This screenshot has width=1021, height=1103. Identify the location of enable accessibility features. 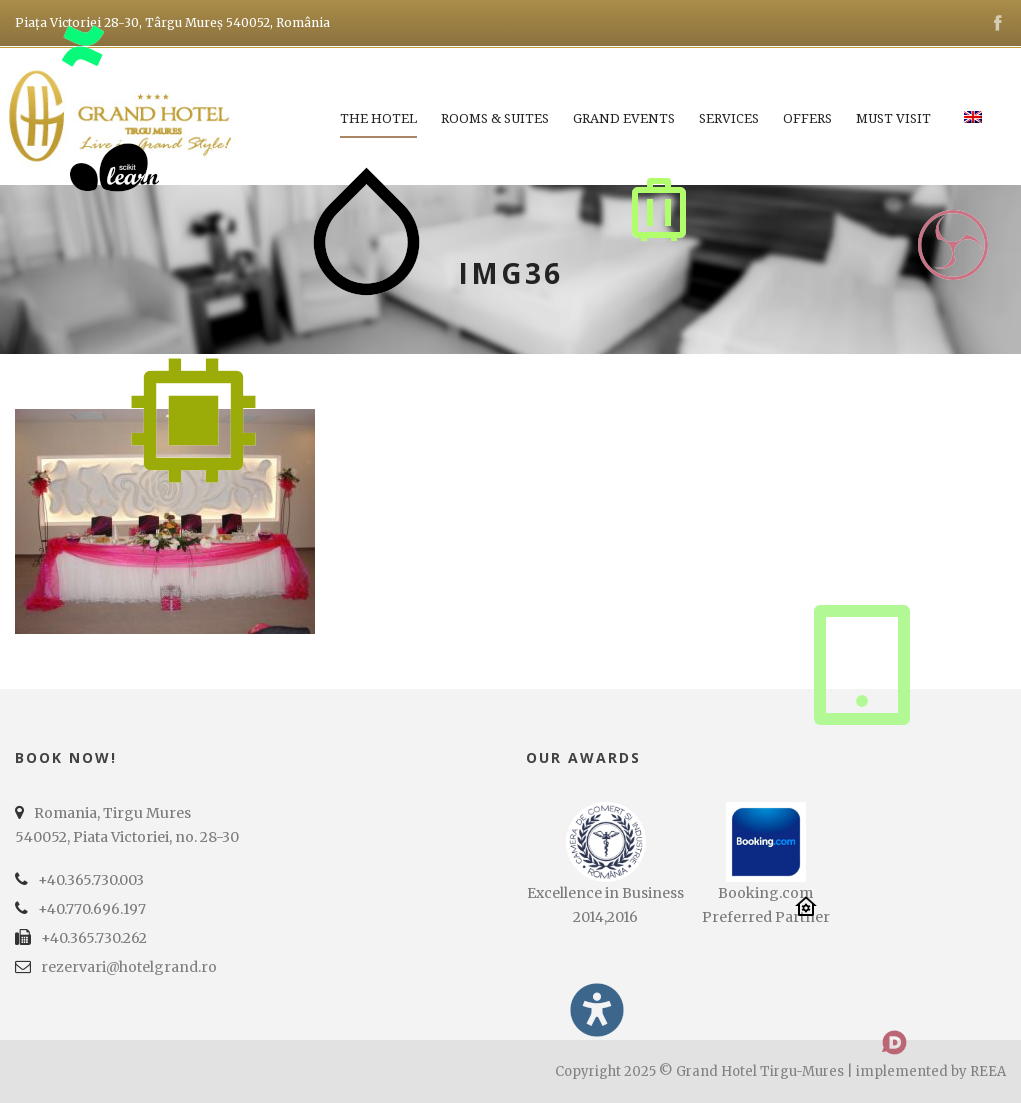
(597, 1010).